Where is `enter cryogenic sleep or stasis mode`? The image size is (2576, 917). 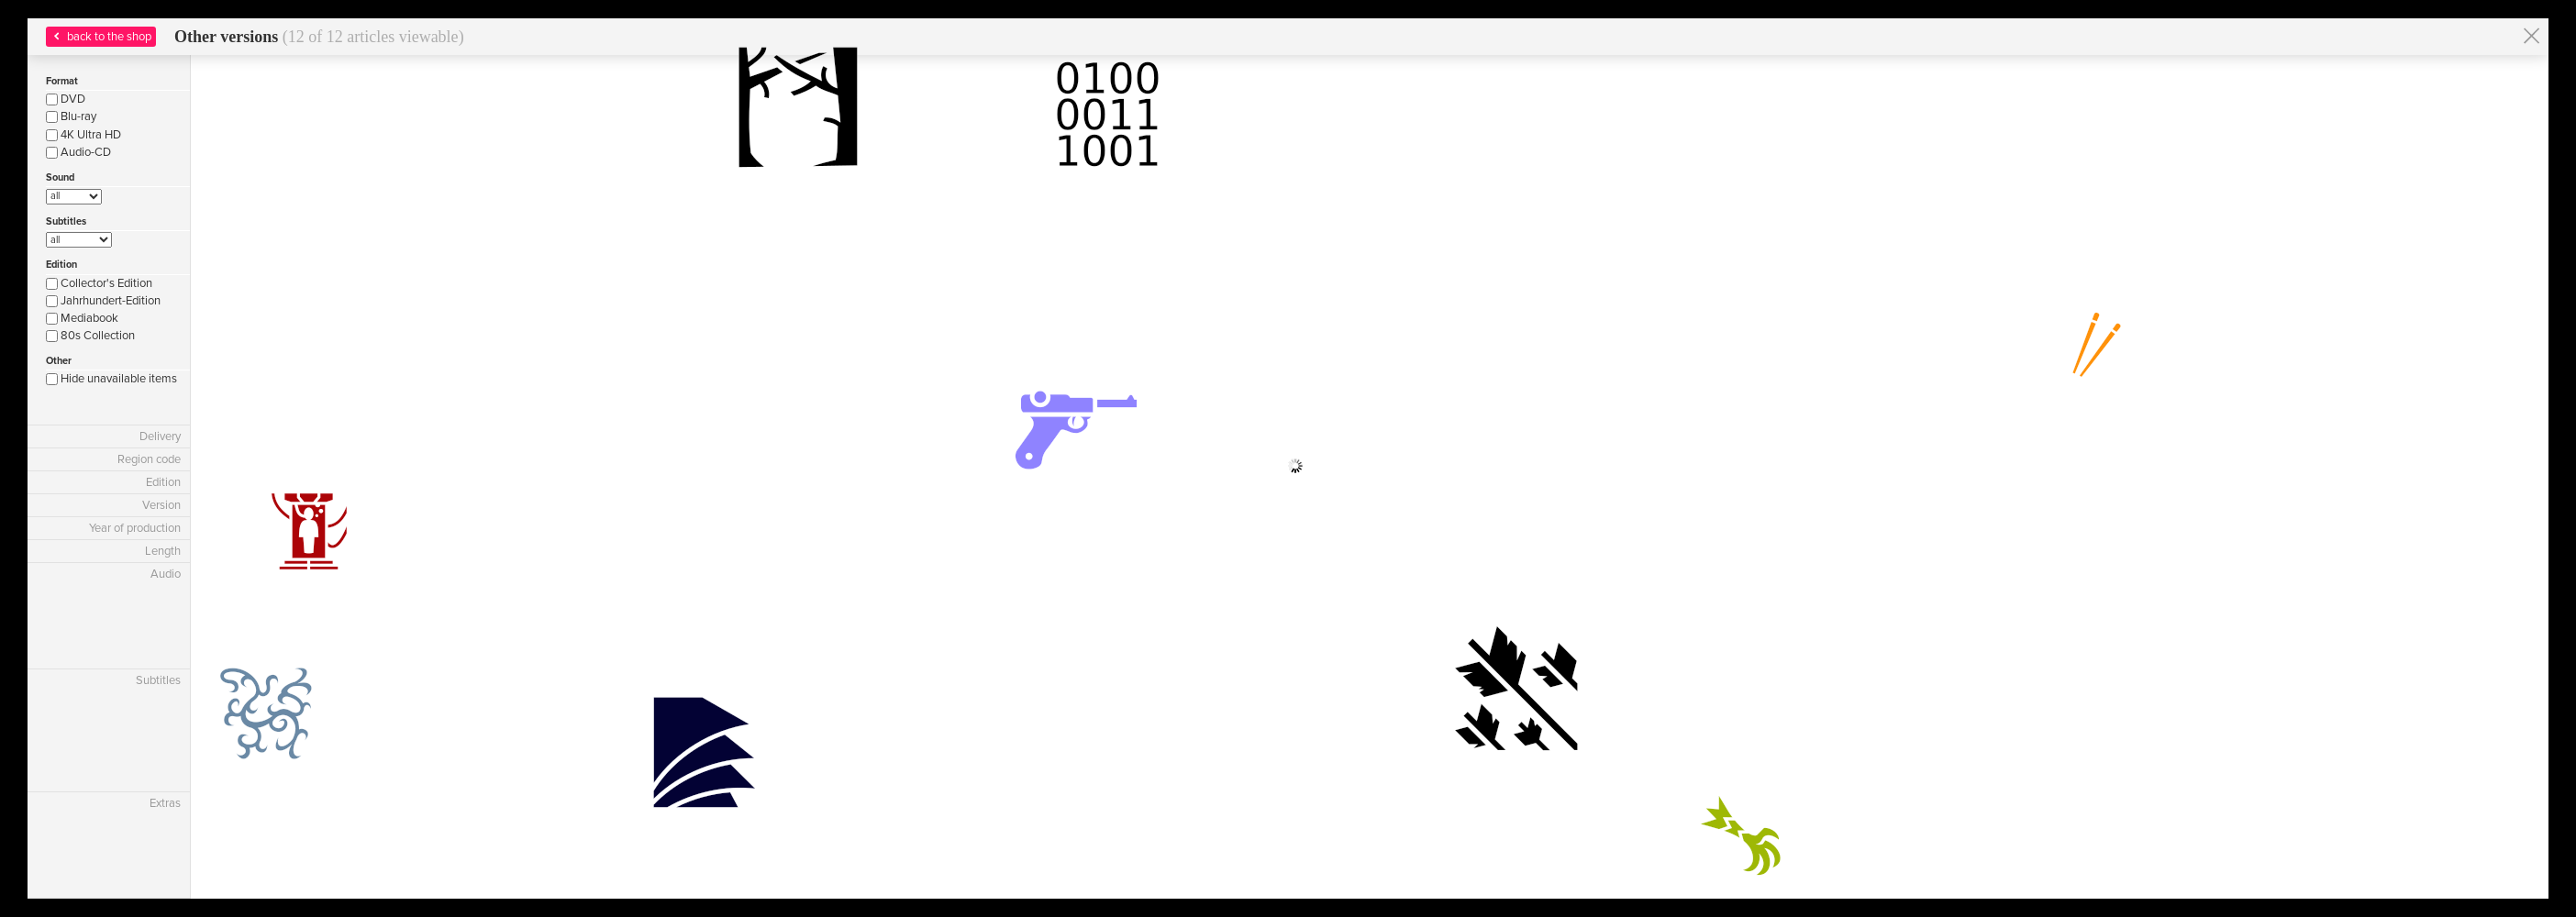 enter cryogenic sleep or stasis mode is located at coordinates (308, 531).